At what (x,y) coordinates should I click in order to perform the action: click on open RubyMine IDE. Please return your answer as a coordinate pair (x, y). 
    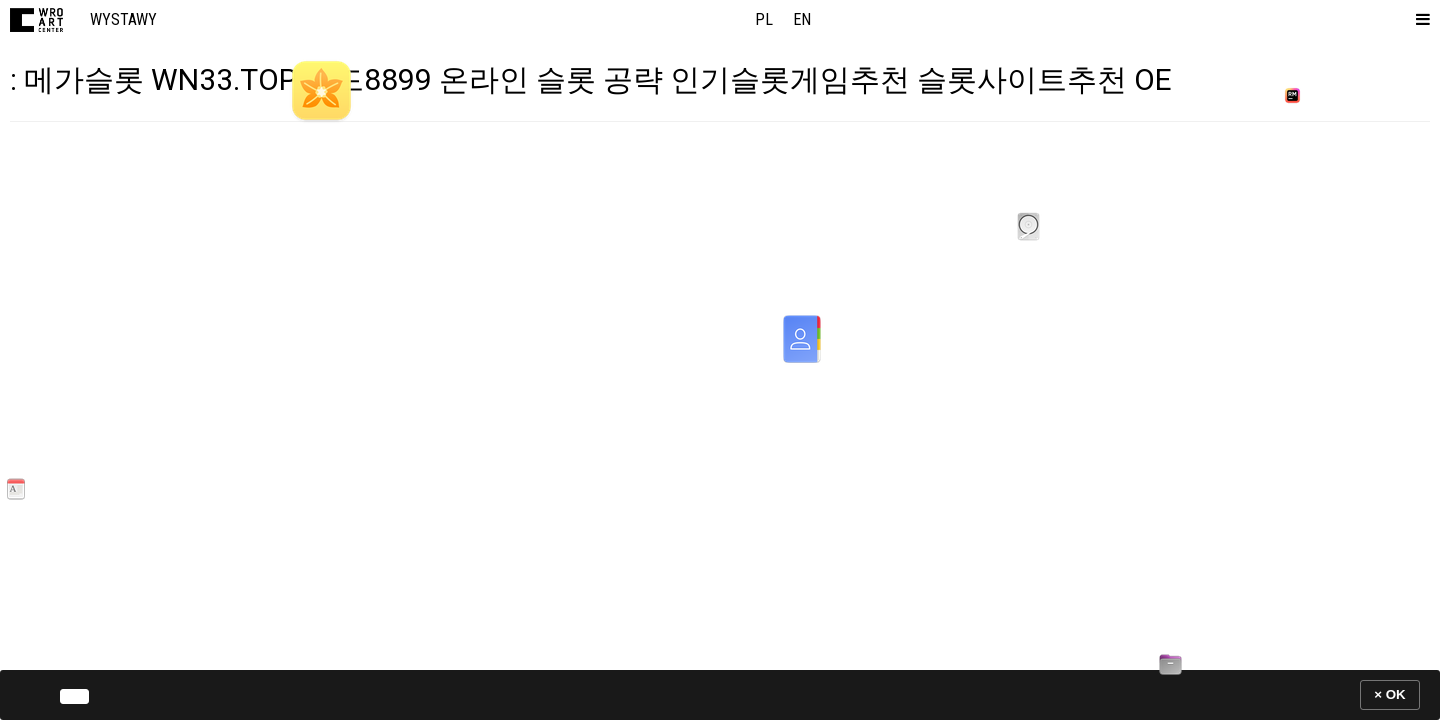
    Looking at the image, I should click on (1292, 95).